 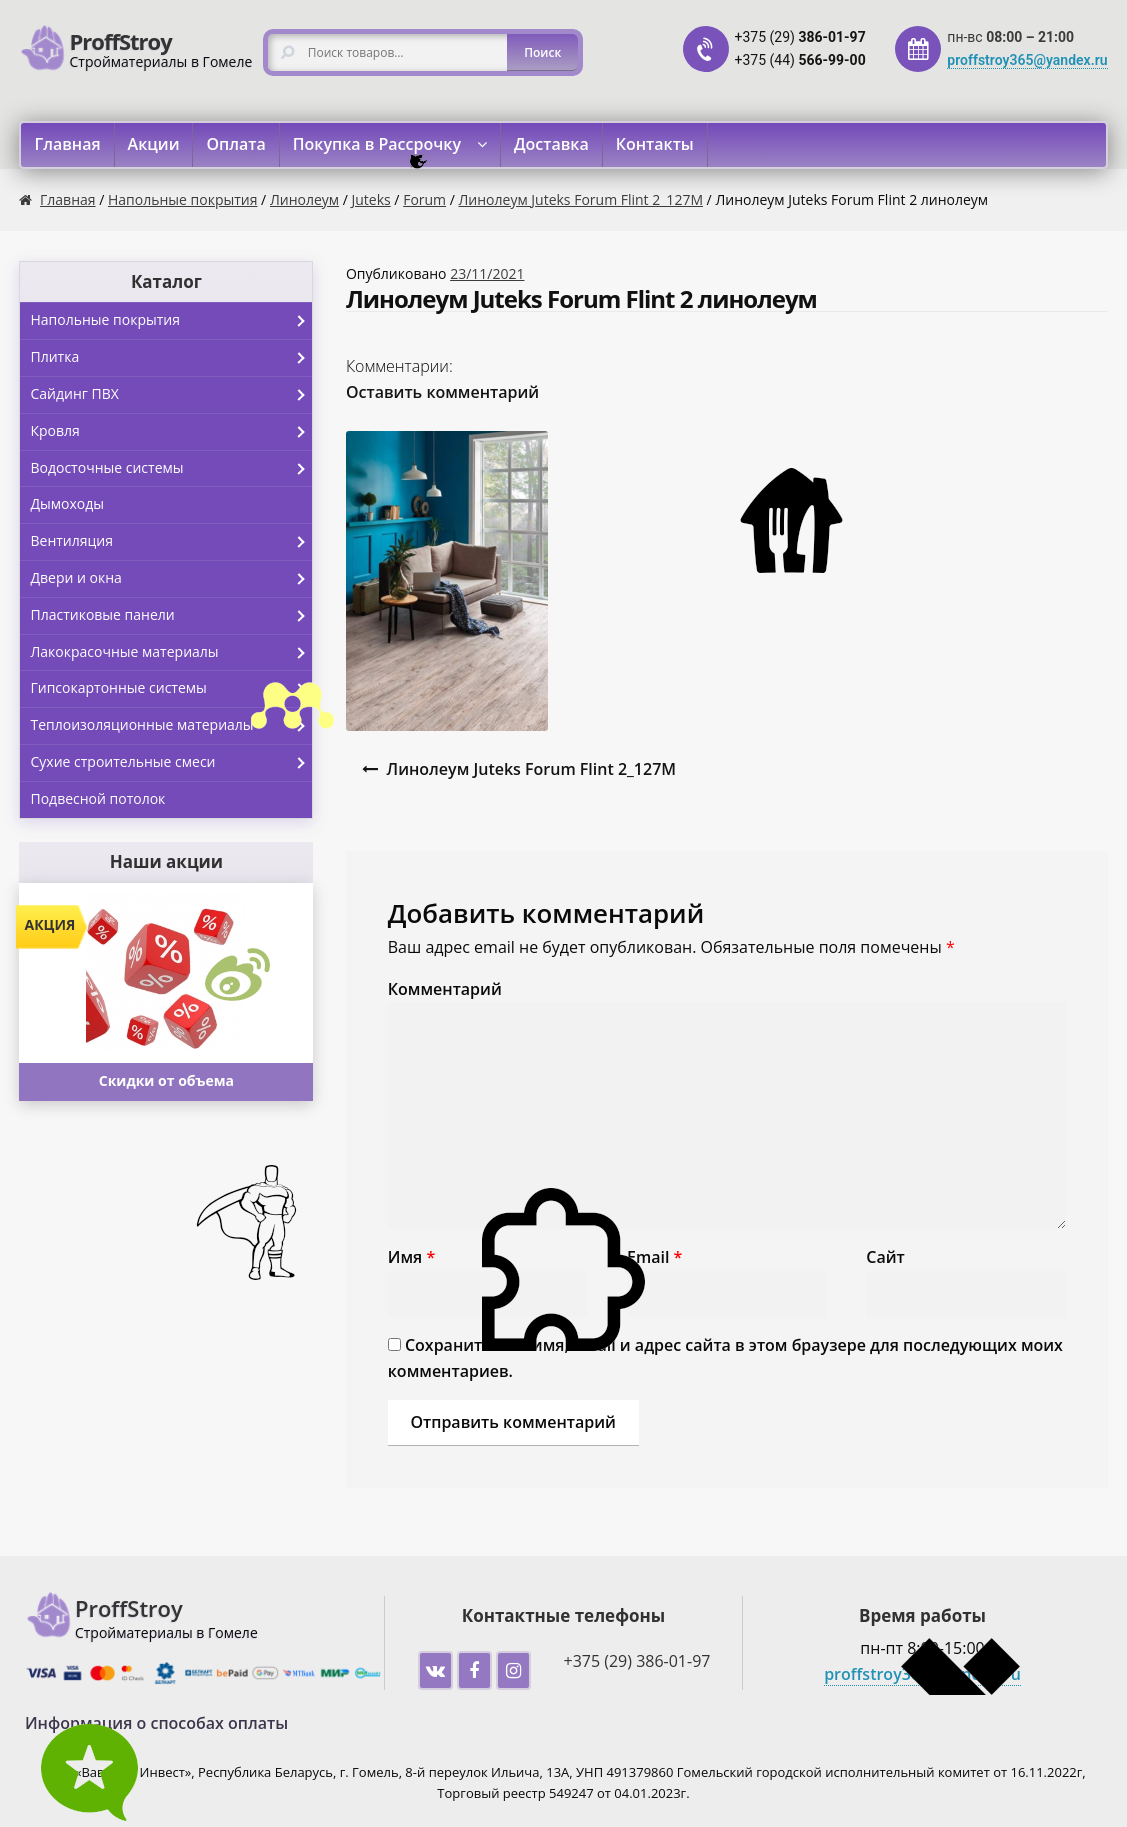 I want to click on Alpine.js framework logo, so click(x=960, y=1666).